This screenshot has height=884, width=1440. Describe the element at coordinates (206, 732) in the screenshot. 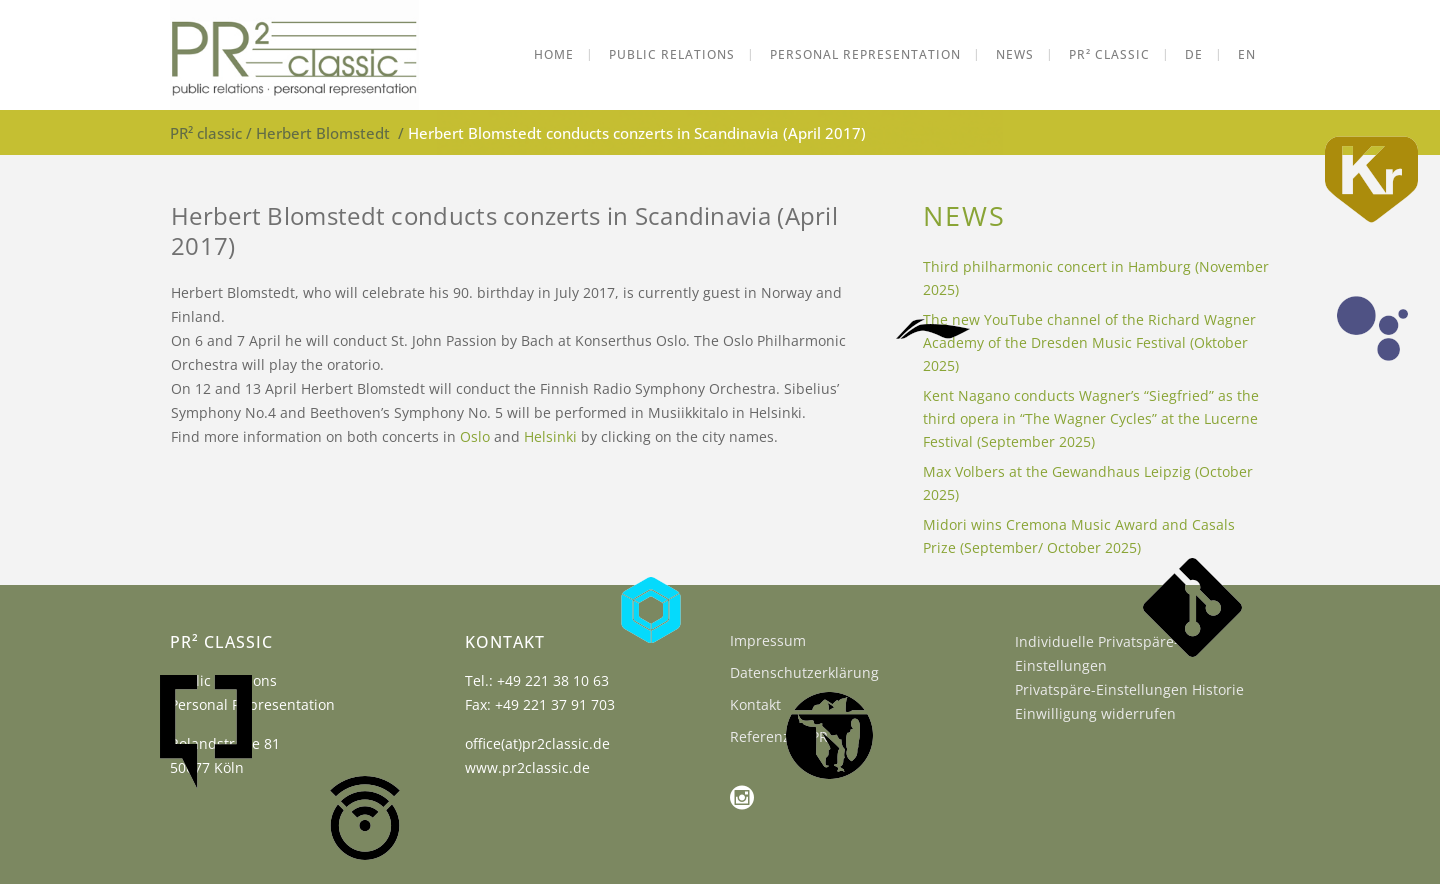

I see `visit the xda developers website` at that location.